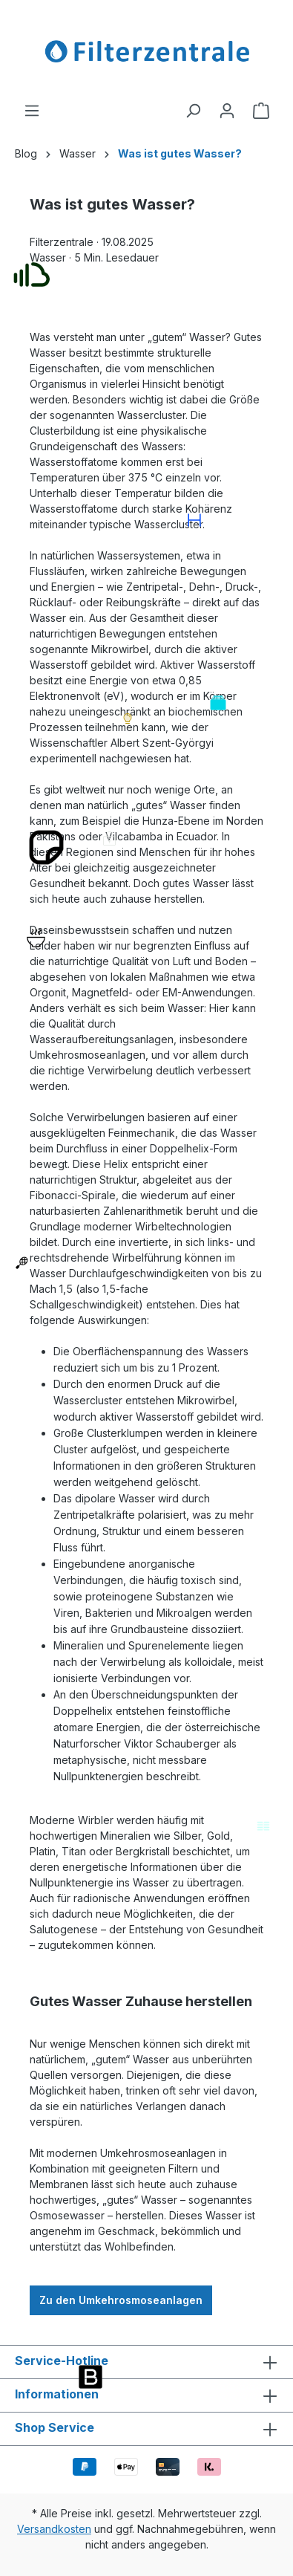 Image resolution: width=293 pixels, height=2576 pixels. Describe the element at coordinates (218, 703) in the screenshot. I see `view photo albums` at that location.